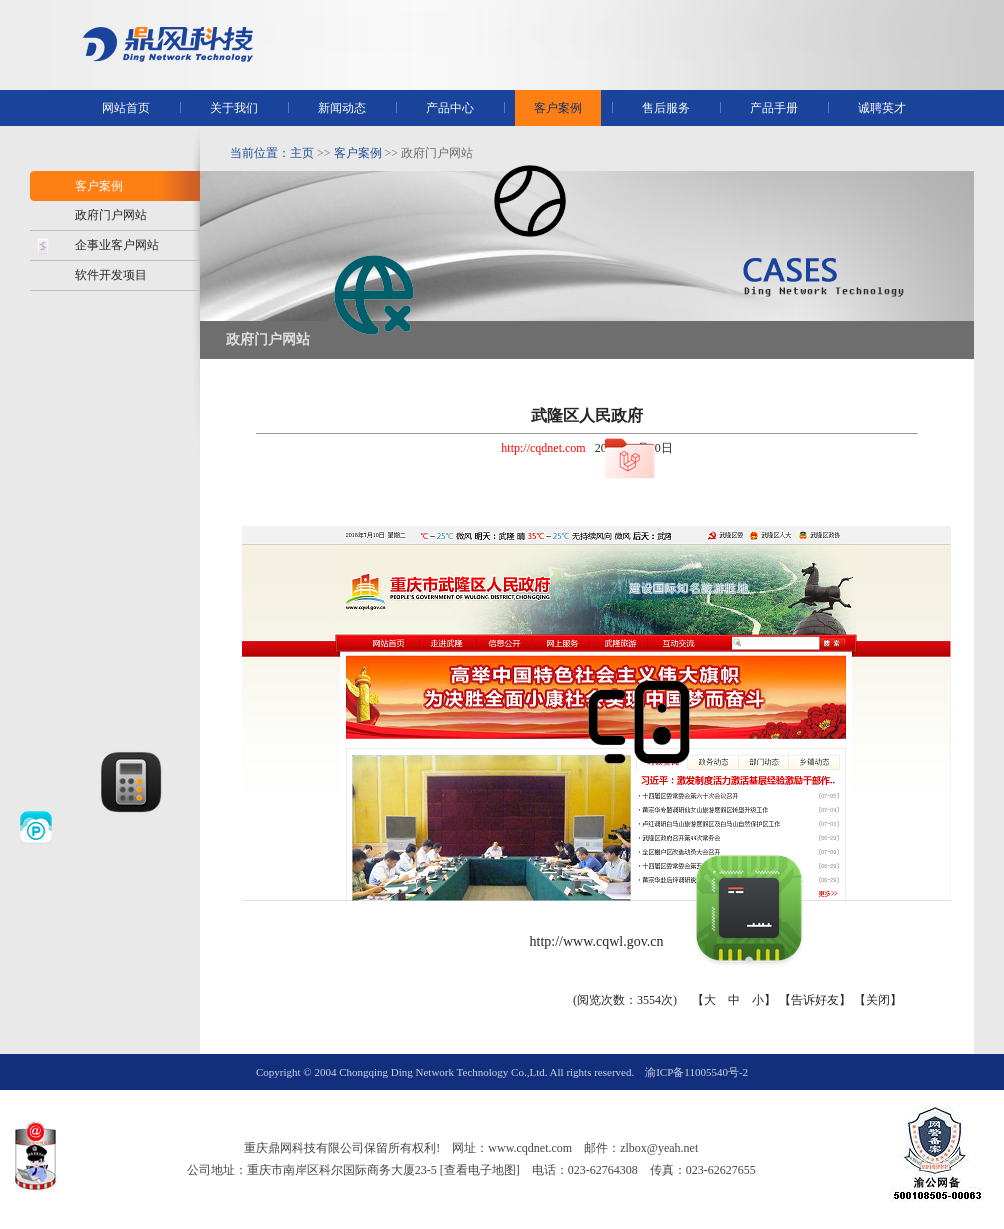 Image resolution: width=1004 pixels, height=1229 pixels. Describe the element at coordinates (131, 782) in the screenshot. I see `open the calculator app` at that location.